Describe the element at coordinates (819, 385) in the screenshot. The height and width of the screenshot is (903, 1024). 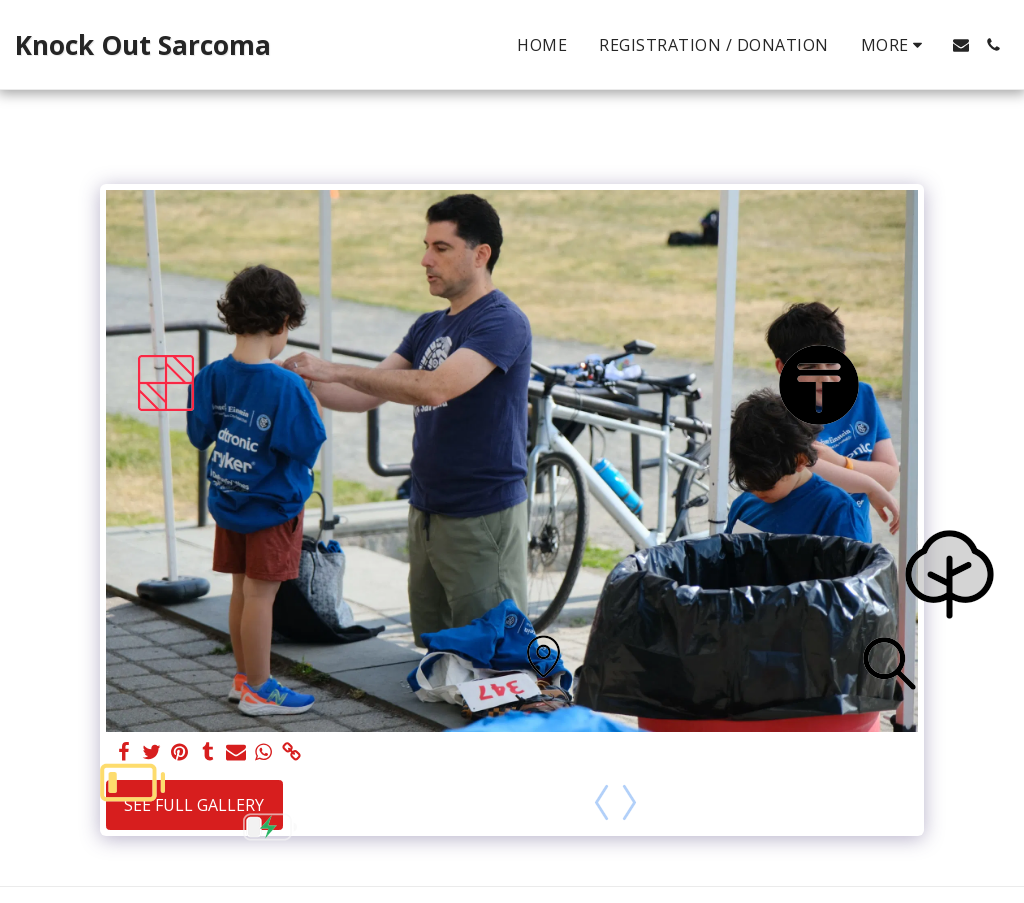
I see `indicates kazakhstani tenge currency` at that location.